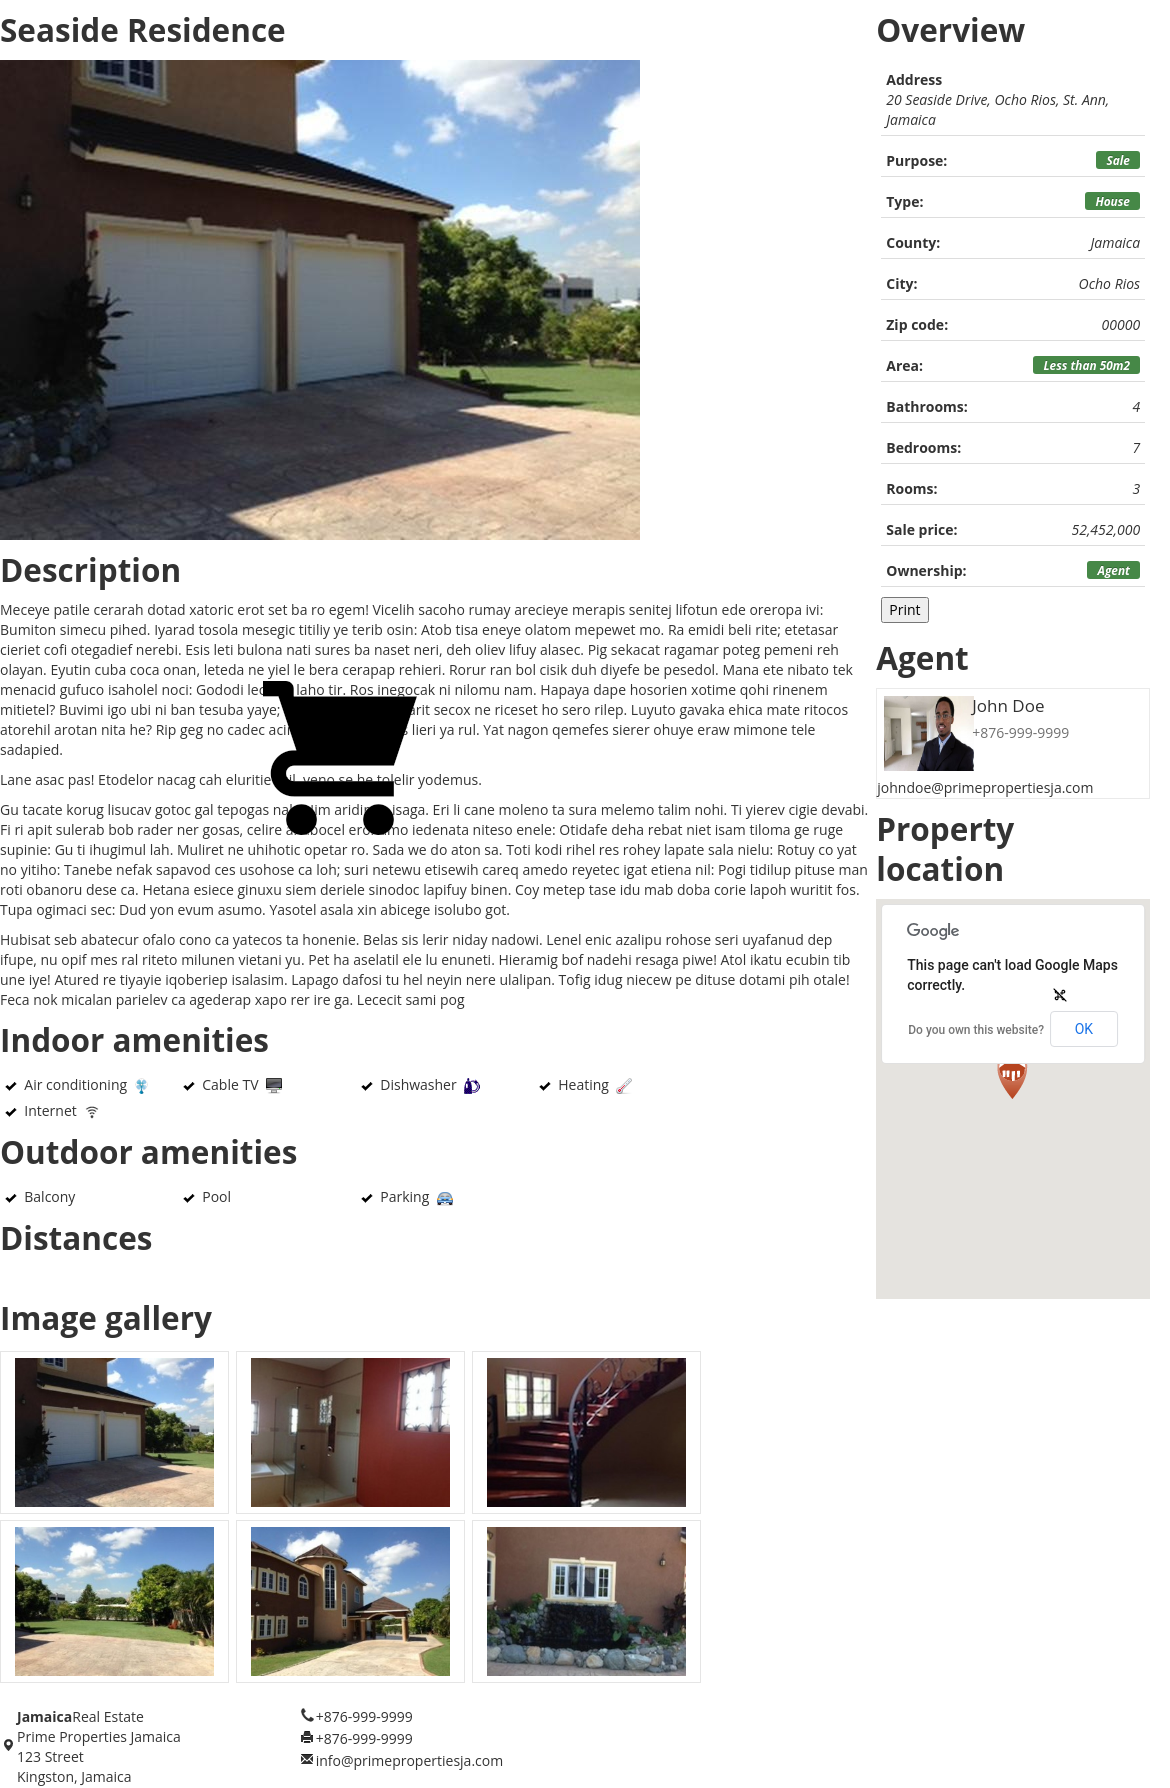 Image resolution: width=1170 pixels, height=1788 pixels. I want to click on view your shopping cart, so click(340, 758).